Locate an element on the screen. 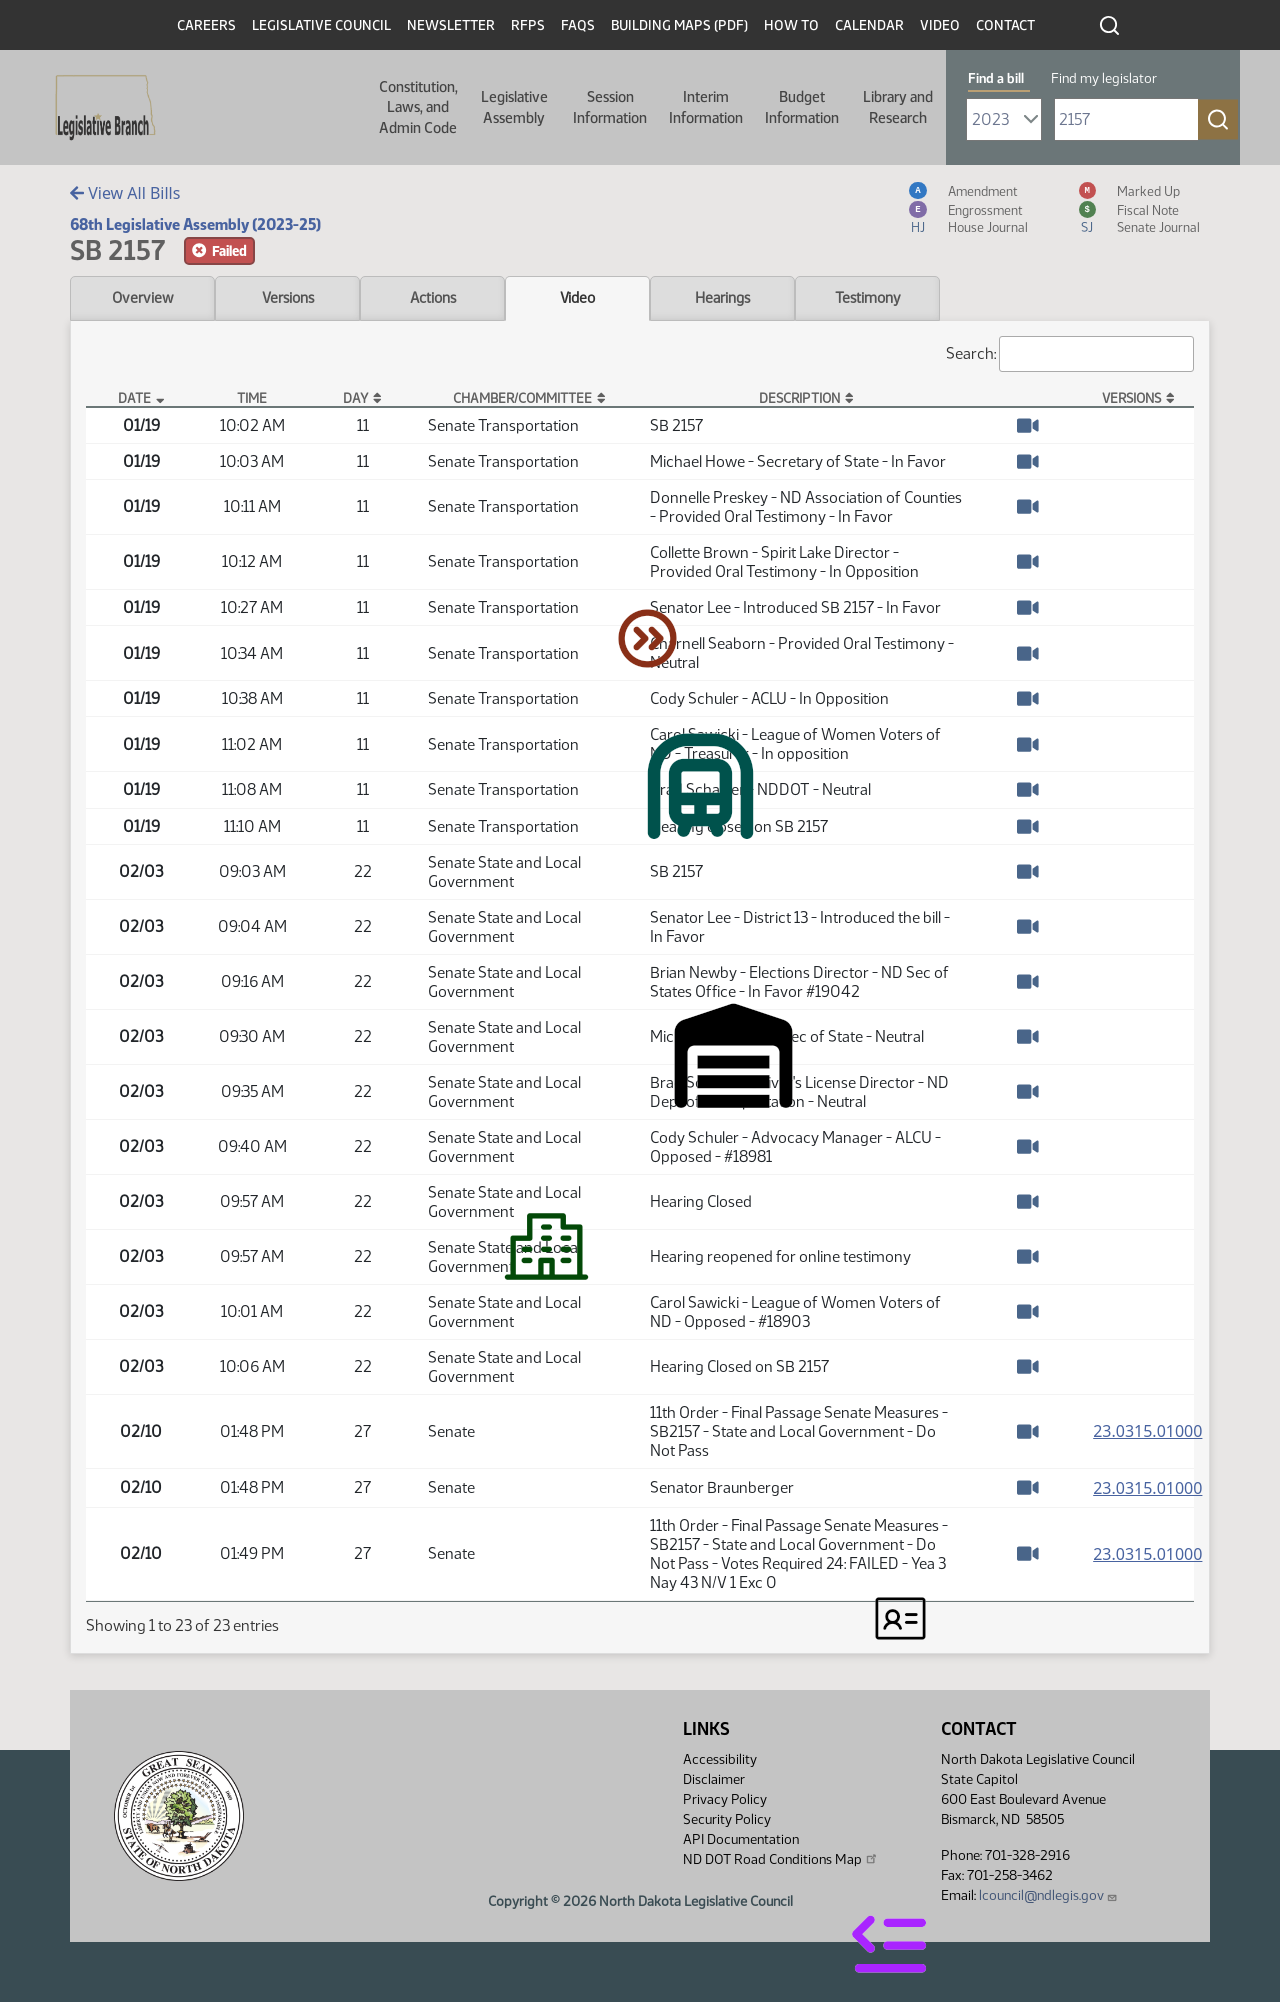 Image resolution: width=1280 pixels, height=2002 pixels. skip forward or advance quickly is located at coordinates (647, 638).